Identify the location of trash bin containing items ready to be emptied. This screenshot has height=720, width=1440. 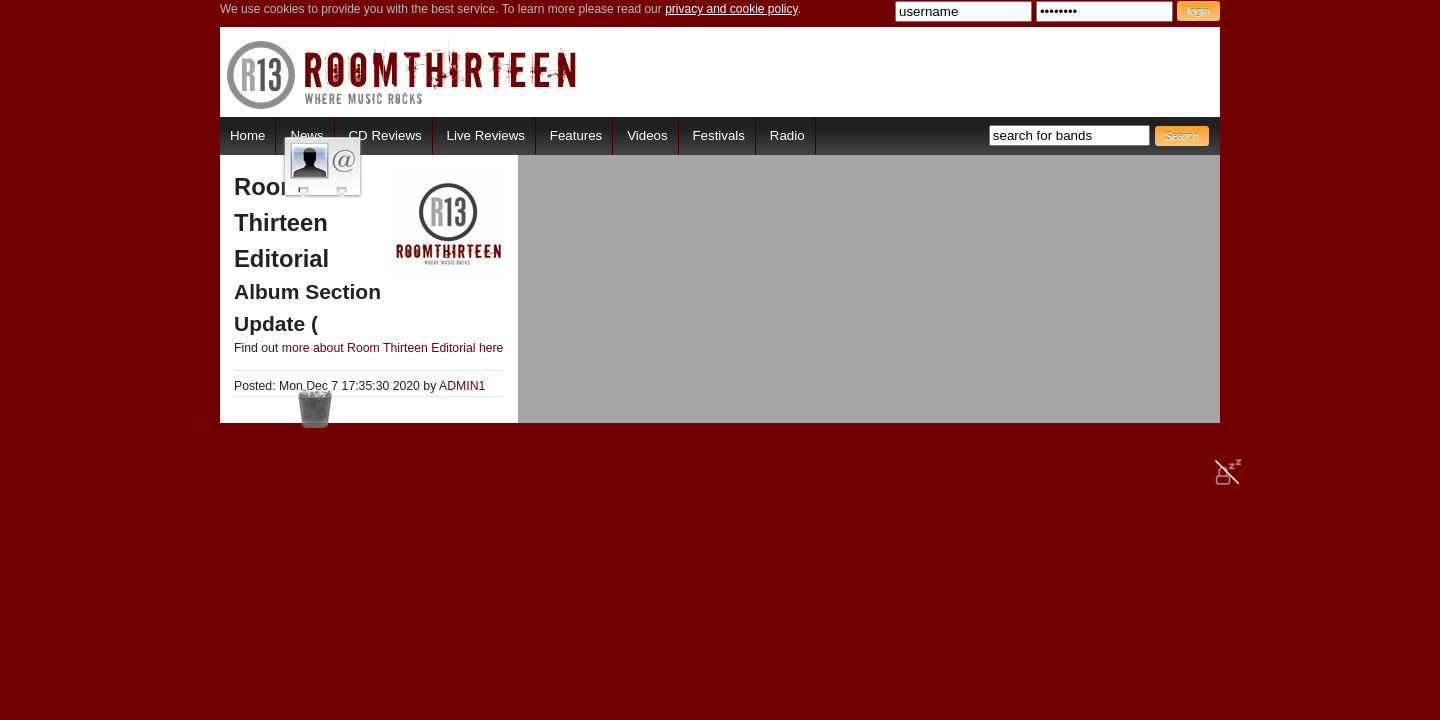
(315, 409).